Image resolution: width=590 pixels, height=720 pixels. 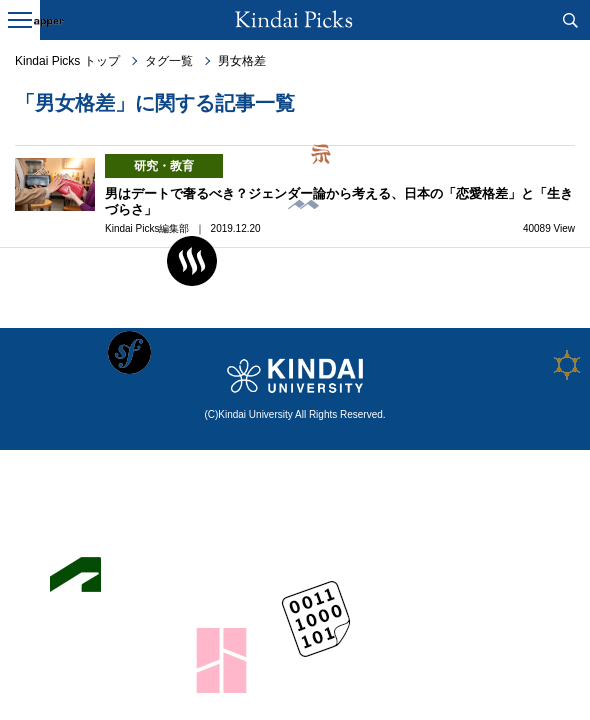 I want to click on open pastebin website or app, so click(x=316, y=619).